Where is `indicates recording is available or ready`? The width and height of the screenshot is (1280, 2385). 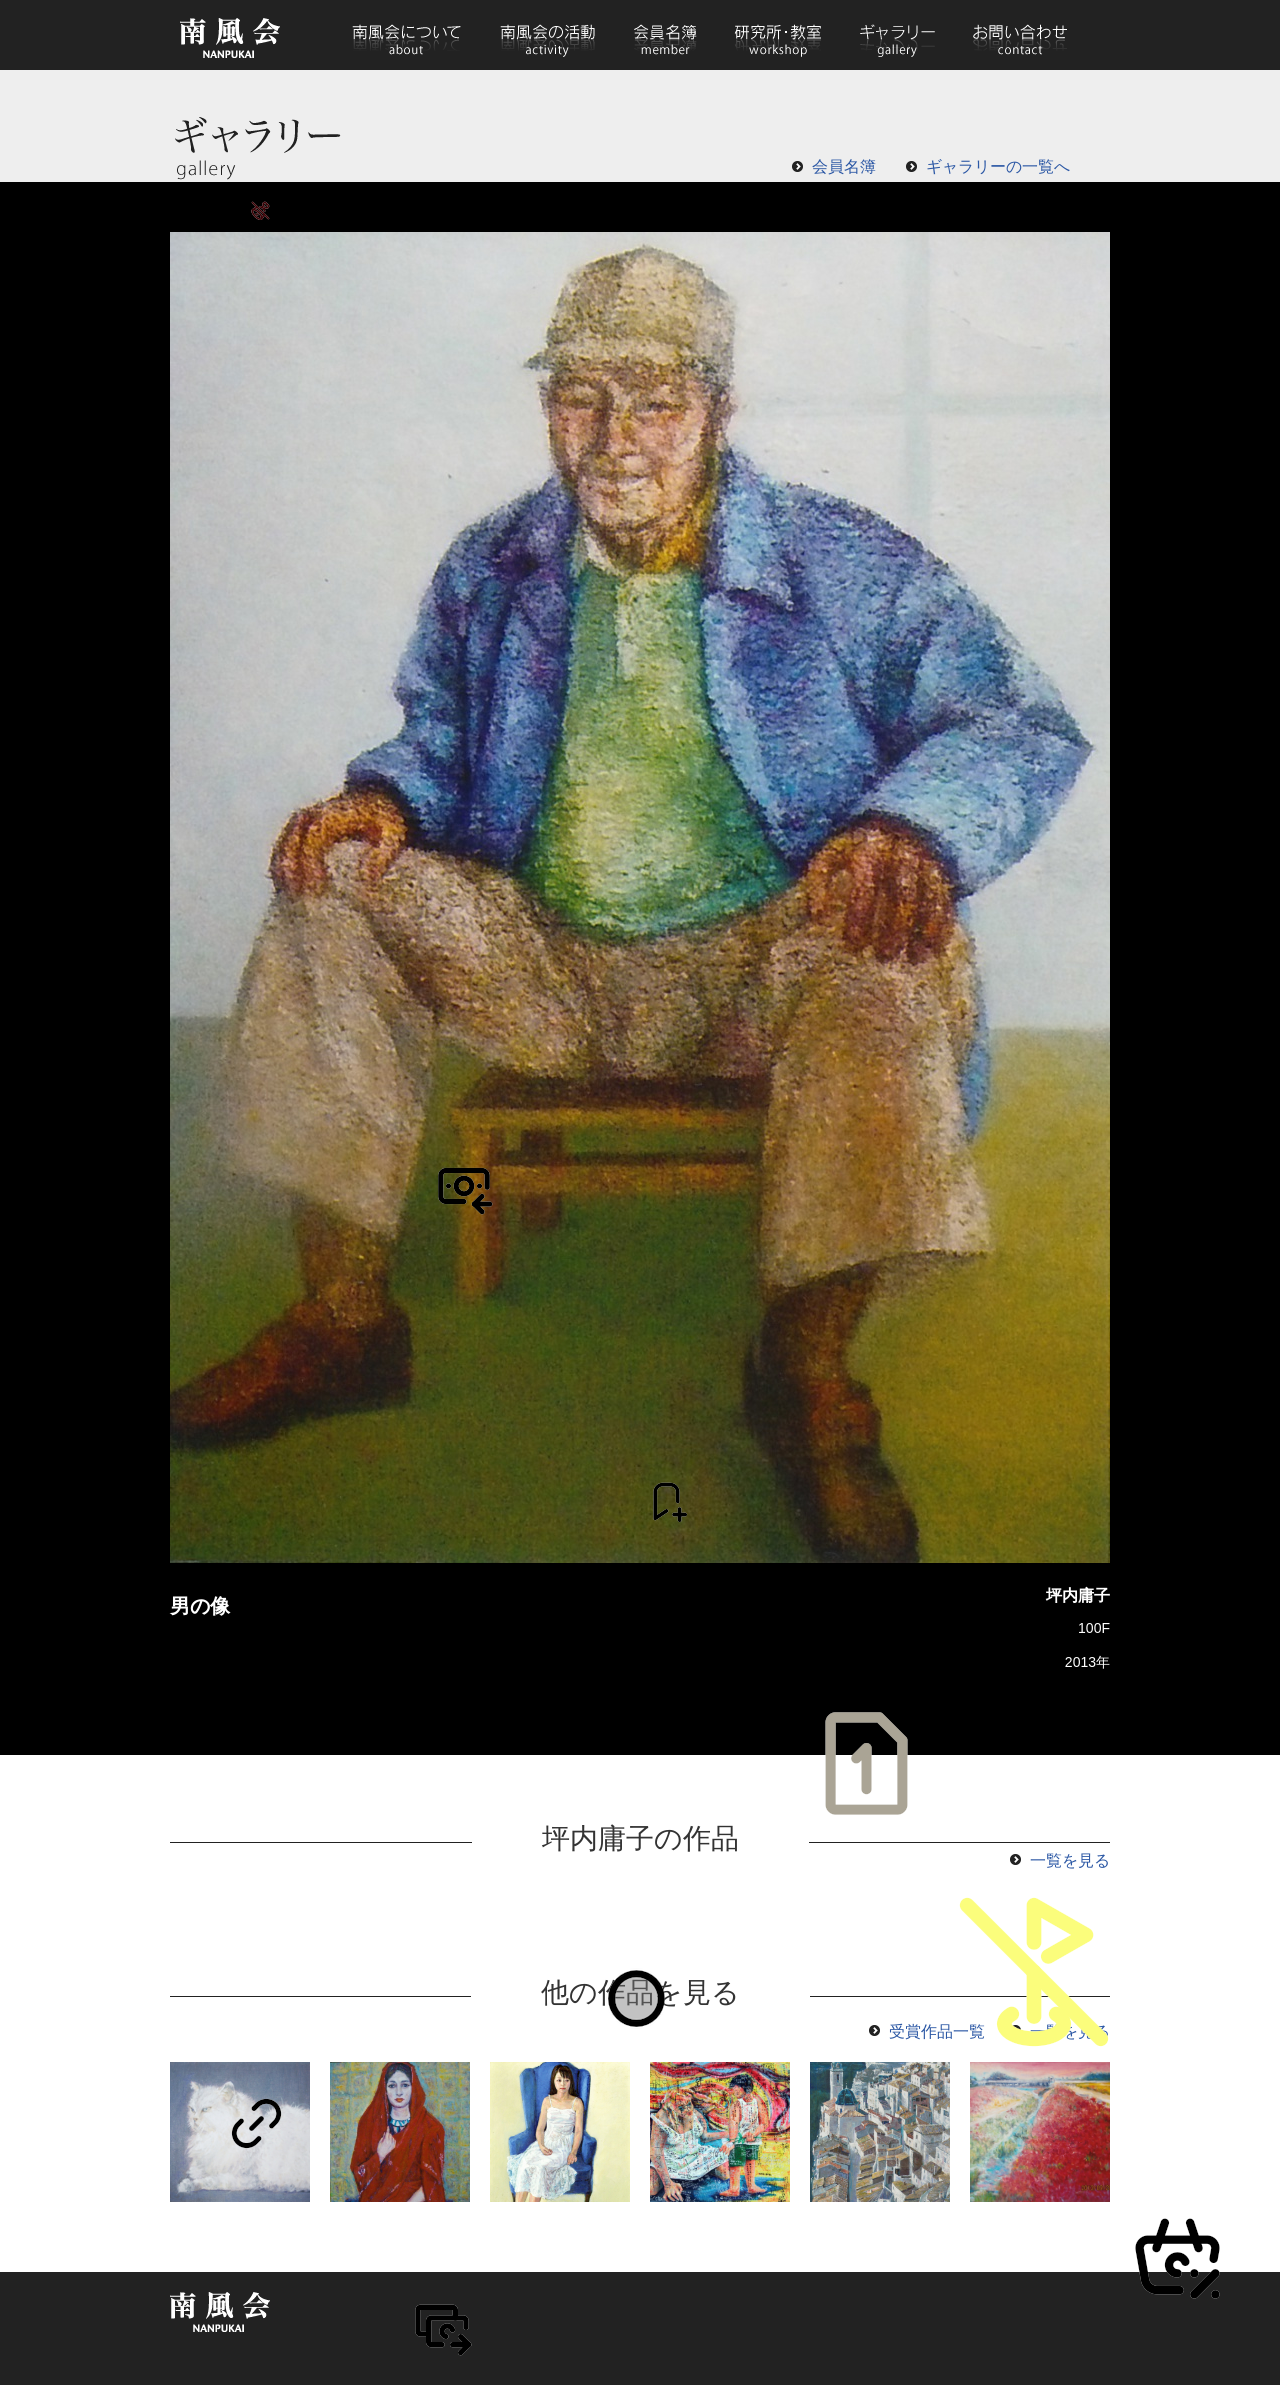 indicates recording is available or ready is located at coordinates (636, 1998).